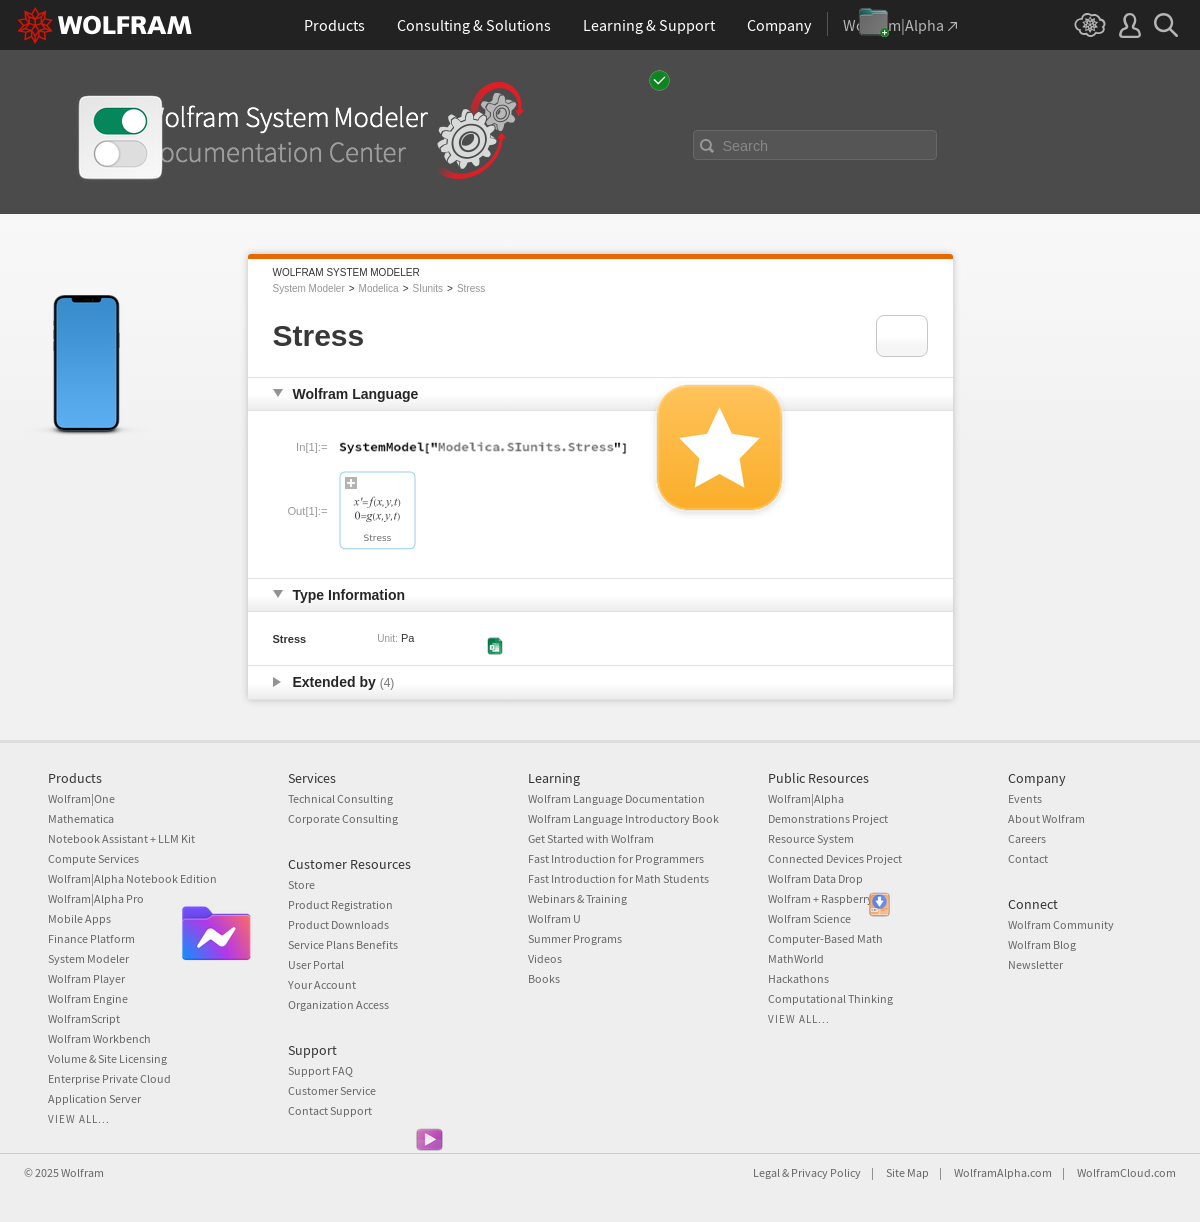 Image resolution: width=1200 pixels, height=1222 pixels. I want to click on open totem video player, so click(429, 1139).